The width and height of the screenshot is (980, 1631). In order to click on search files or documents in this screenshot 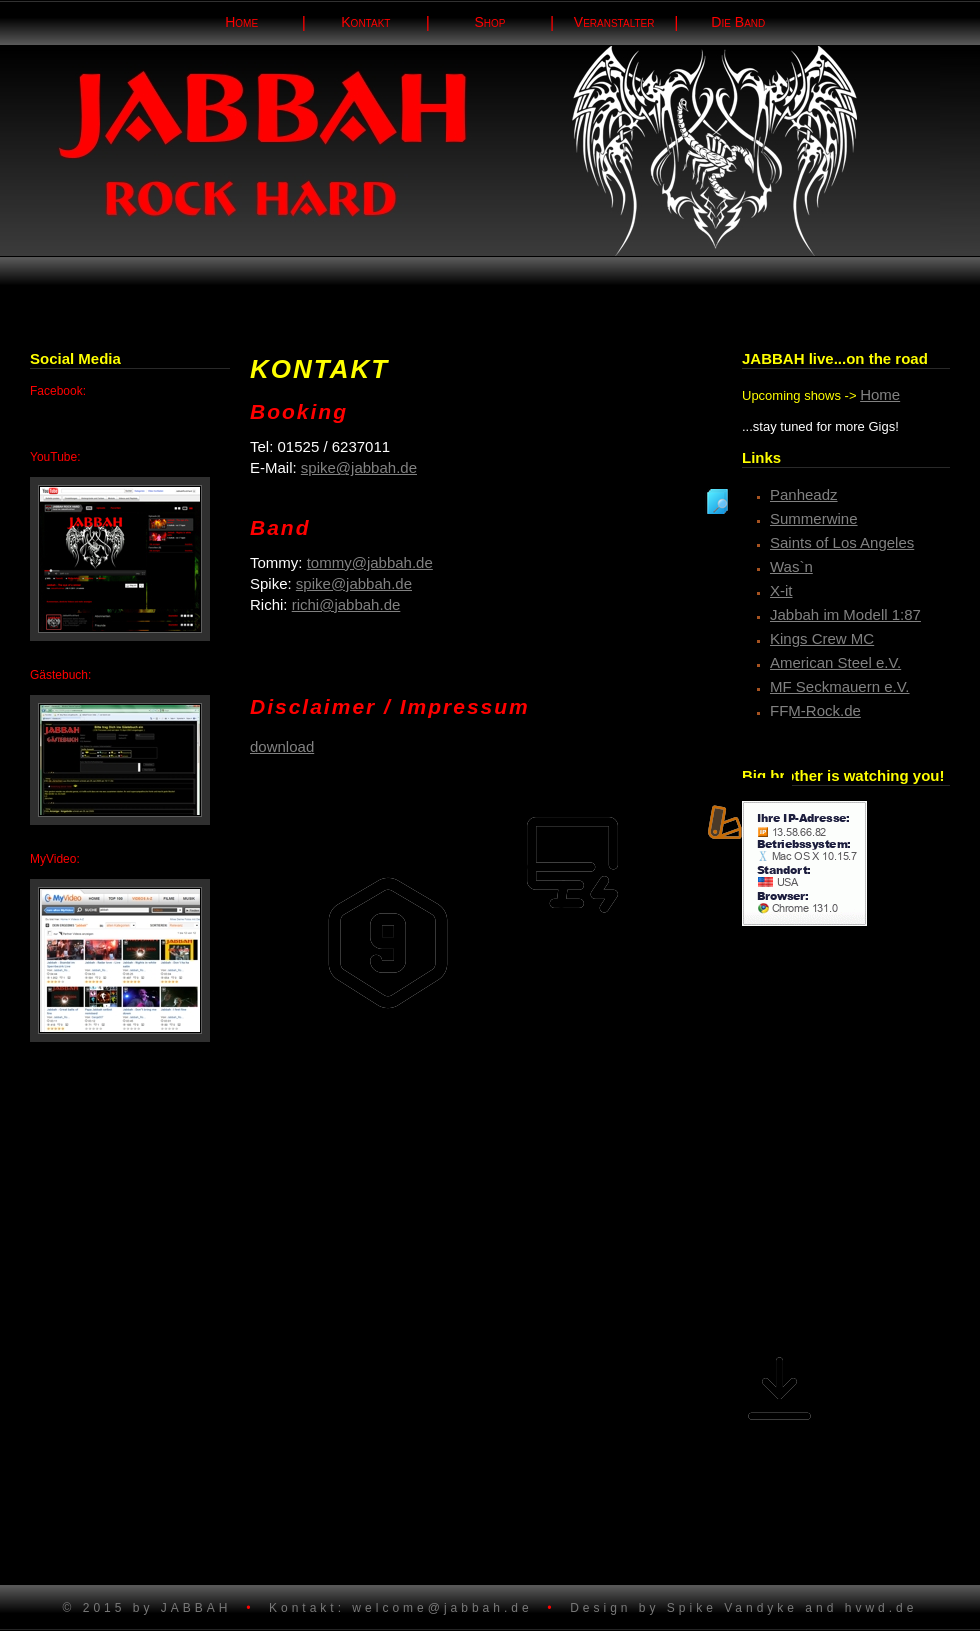, I will do `click(717, 501)`.